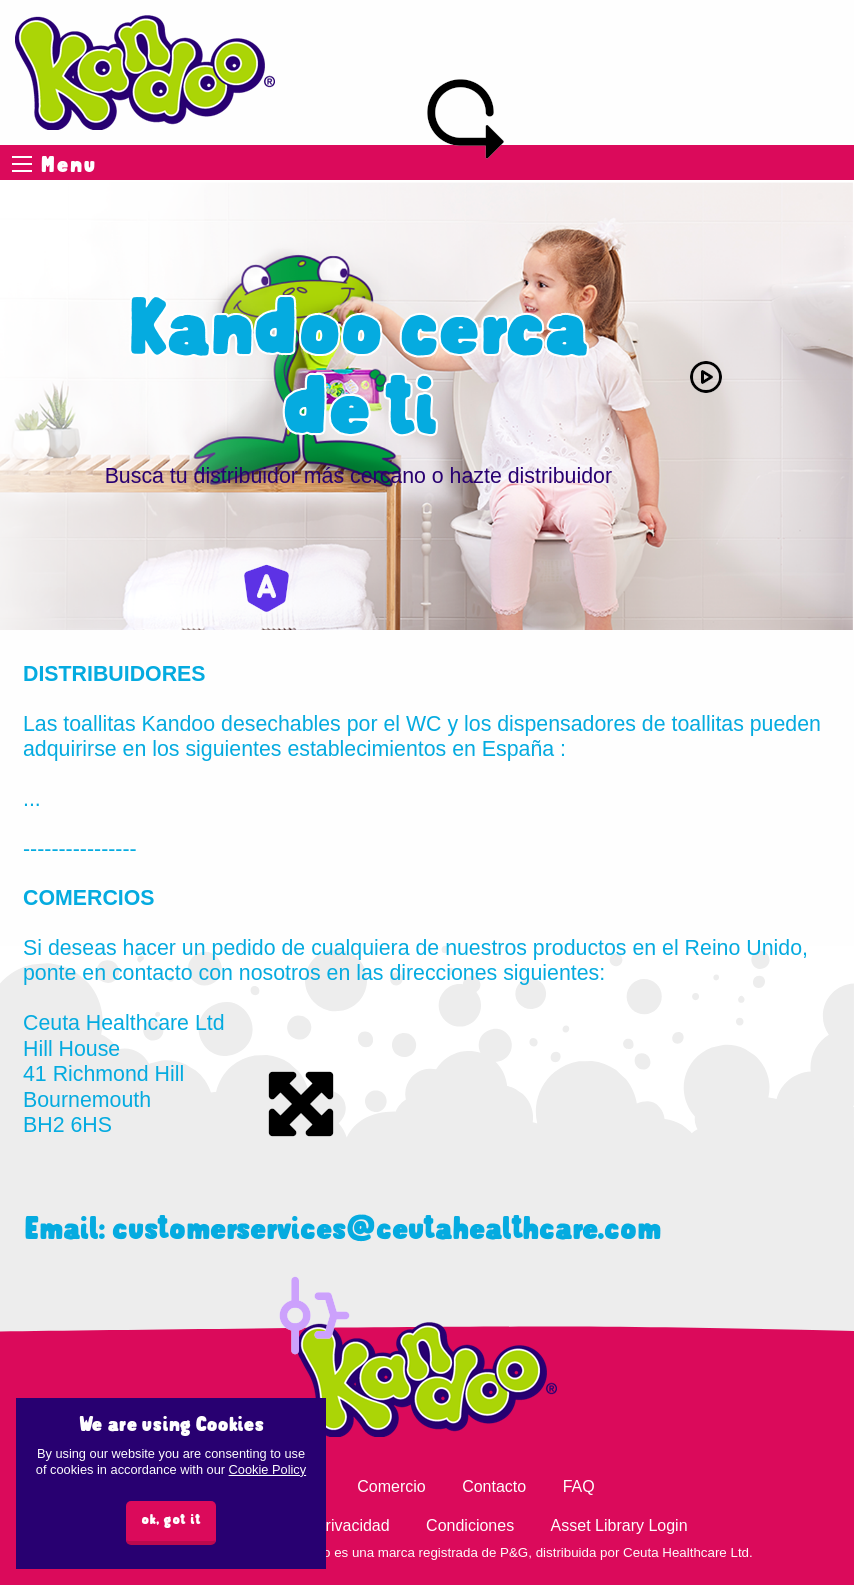  Describe the element at coordinates (314, 1315) in the screenshot. I see `perform a git cherry-pick operation` at that location.